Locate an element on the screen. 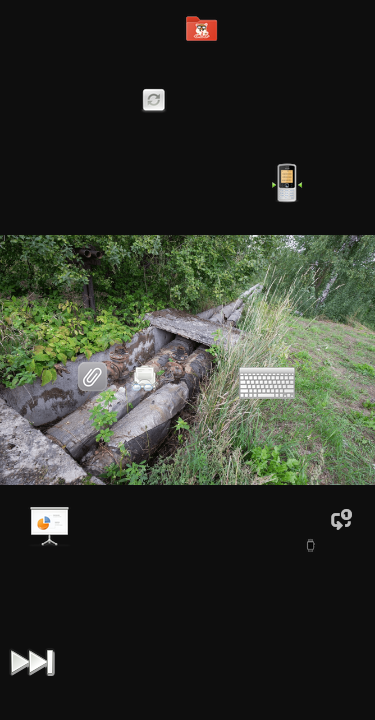  mark email as read is located at coordinates (145, 377).